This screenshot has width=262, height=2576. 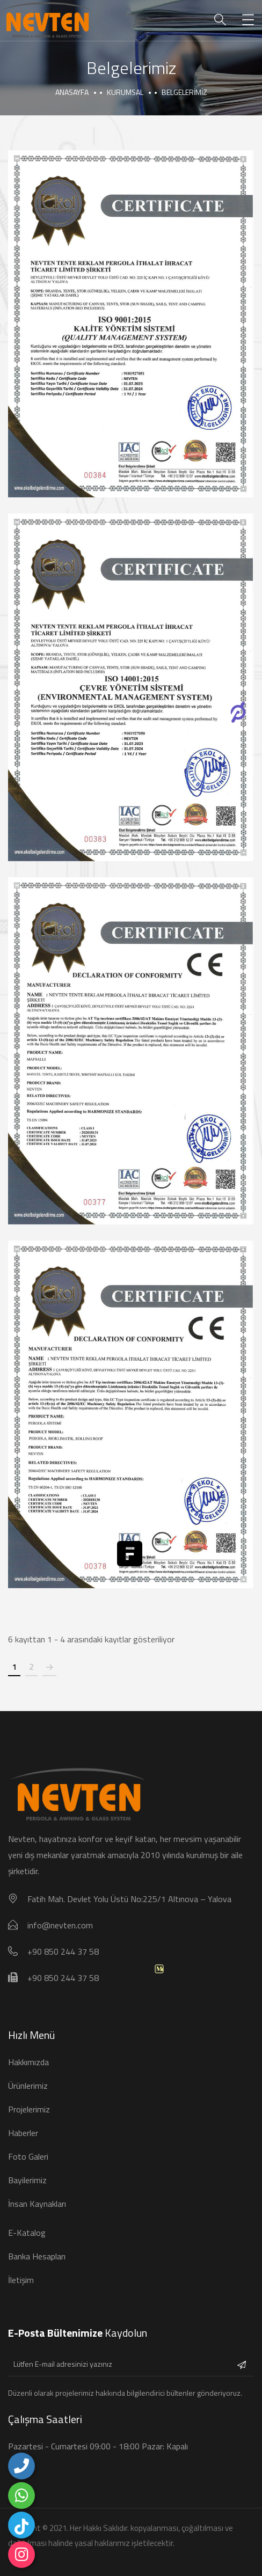 What do you see at coordinates (129, 1553) in the screenshot?
I see `frappe framework logo` at bounding box center [129, 1553].